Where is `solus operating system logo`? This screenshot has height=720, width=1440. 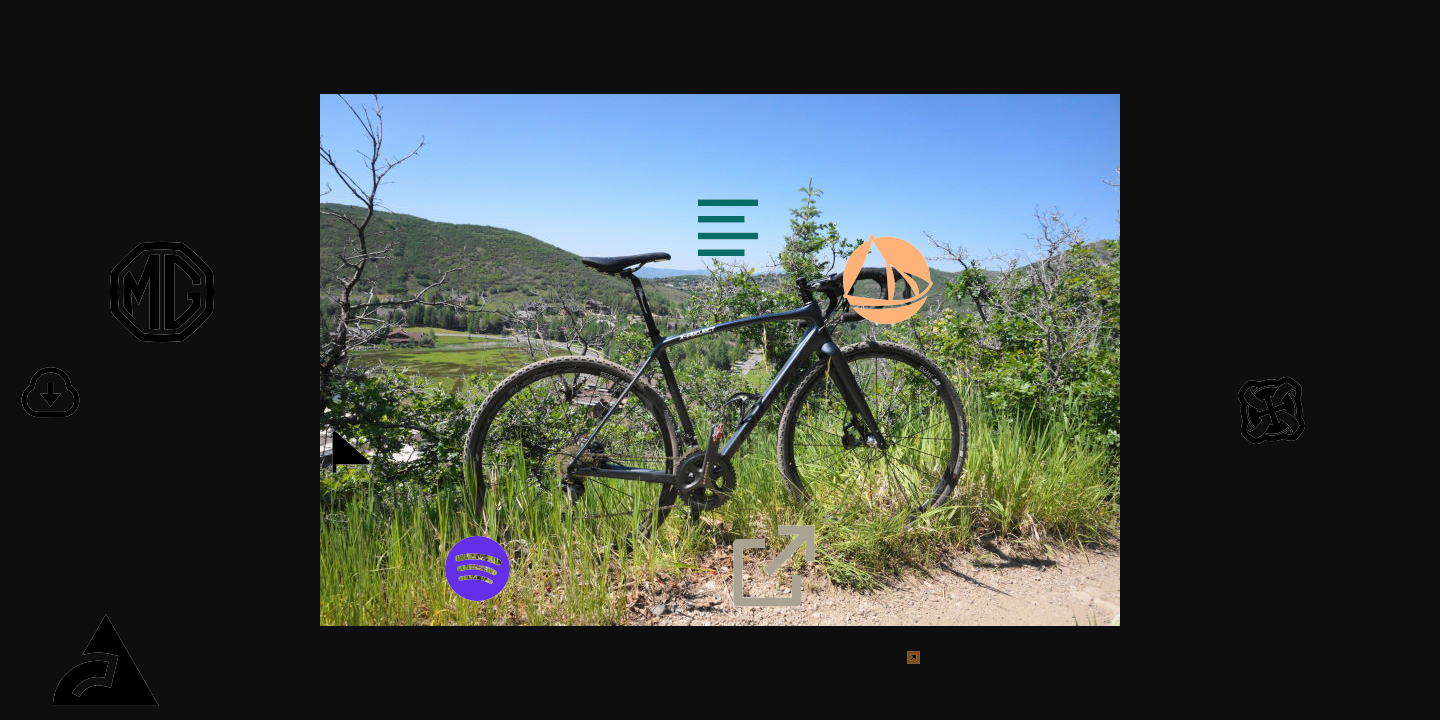
solus operating system logo is located at coordinates (888, 279).